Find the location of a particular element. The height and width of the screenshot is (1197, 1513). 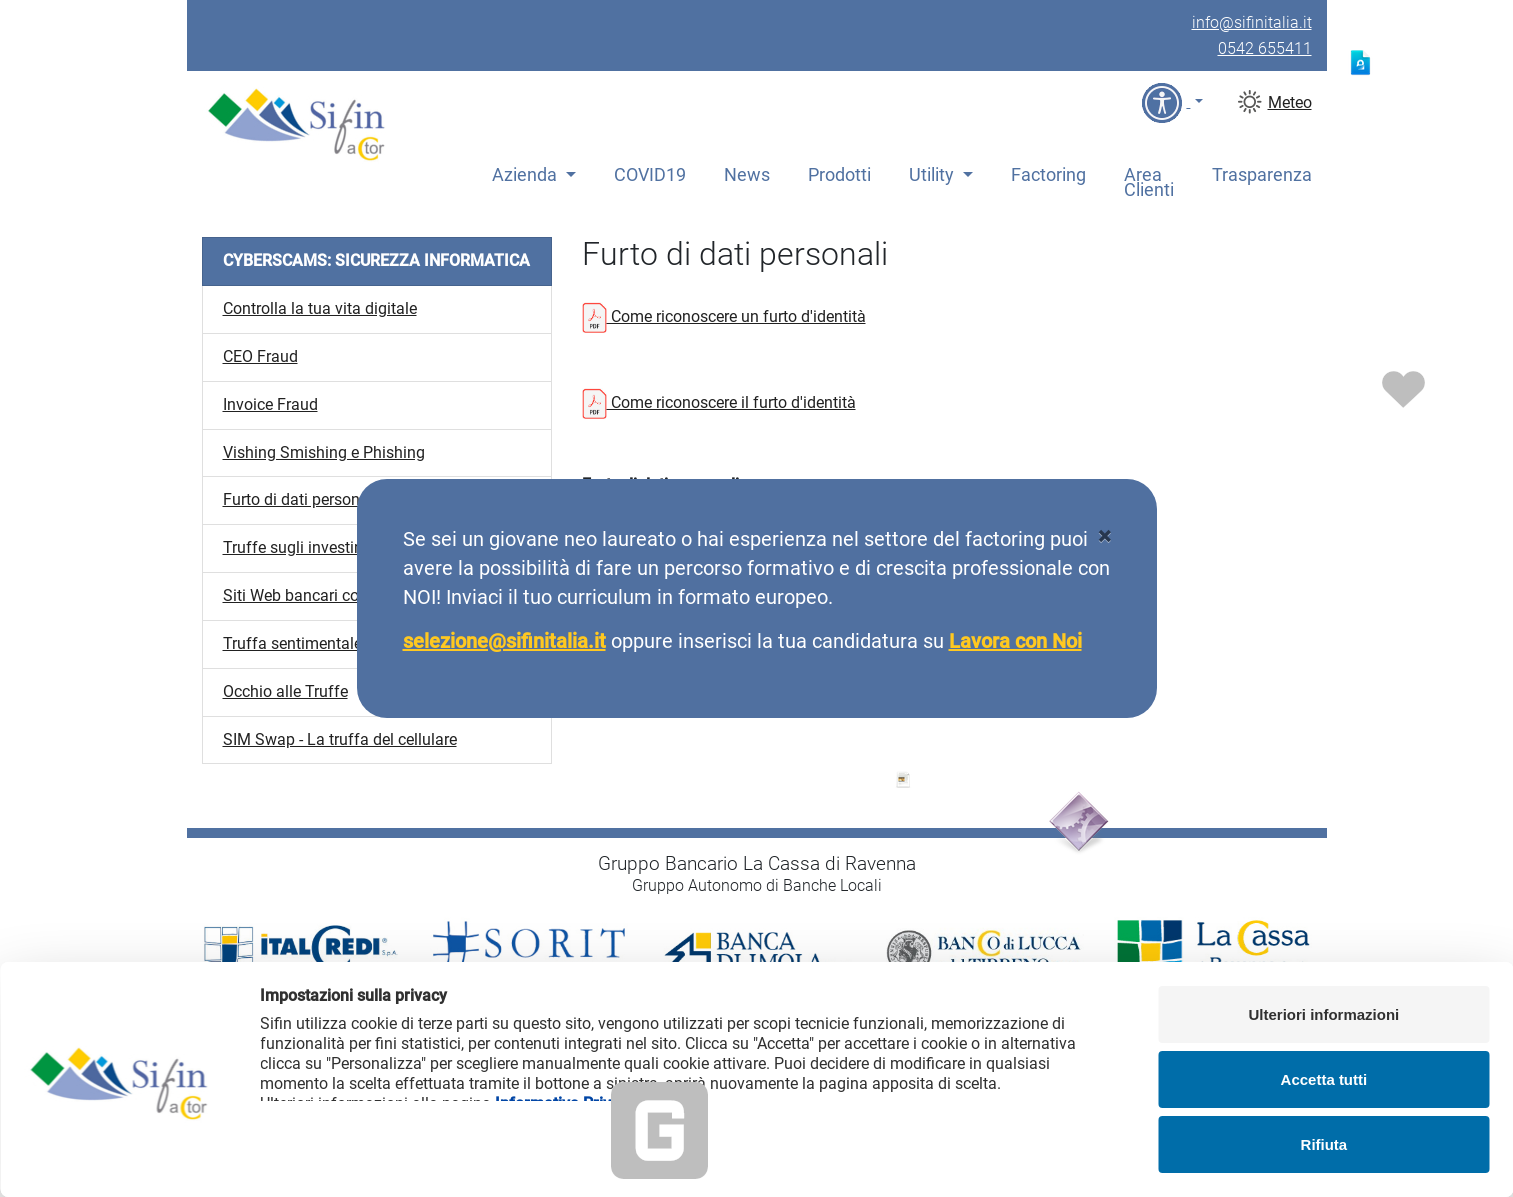

a PGP-encrypted file is located at coordinates (1360, 62).